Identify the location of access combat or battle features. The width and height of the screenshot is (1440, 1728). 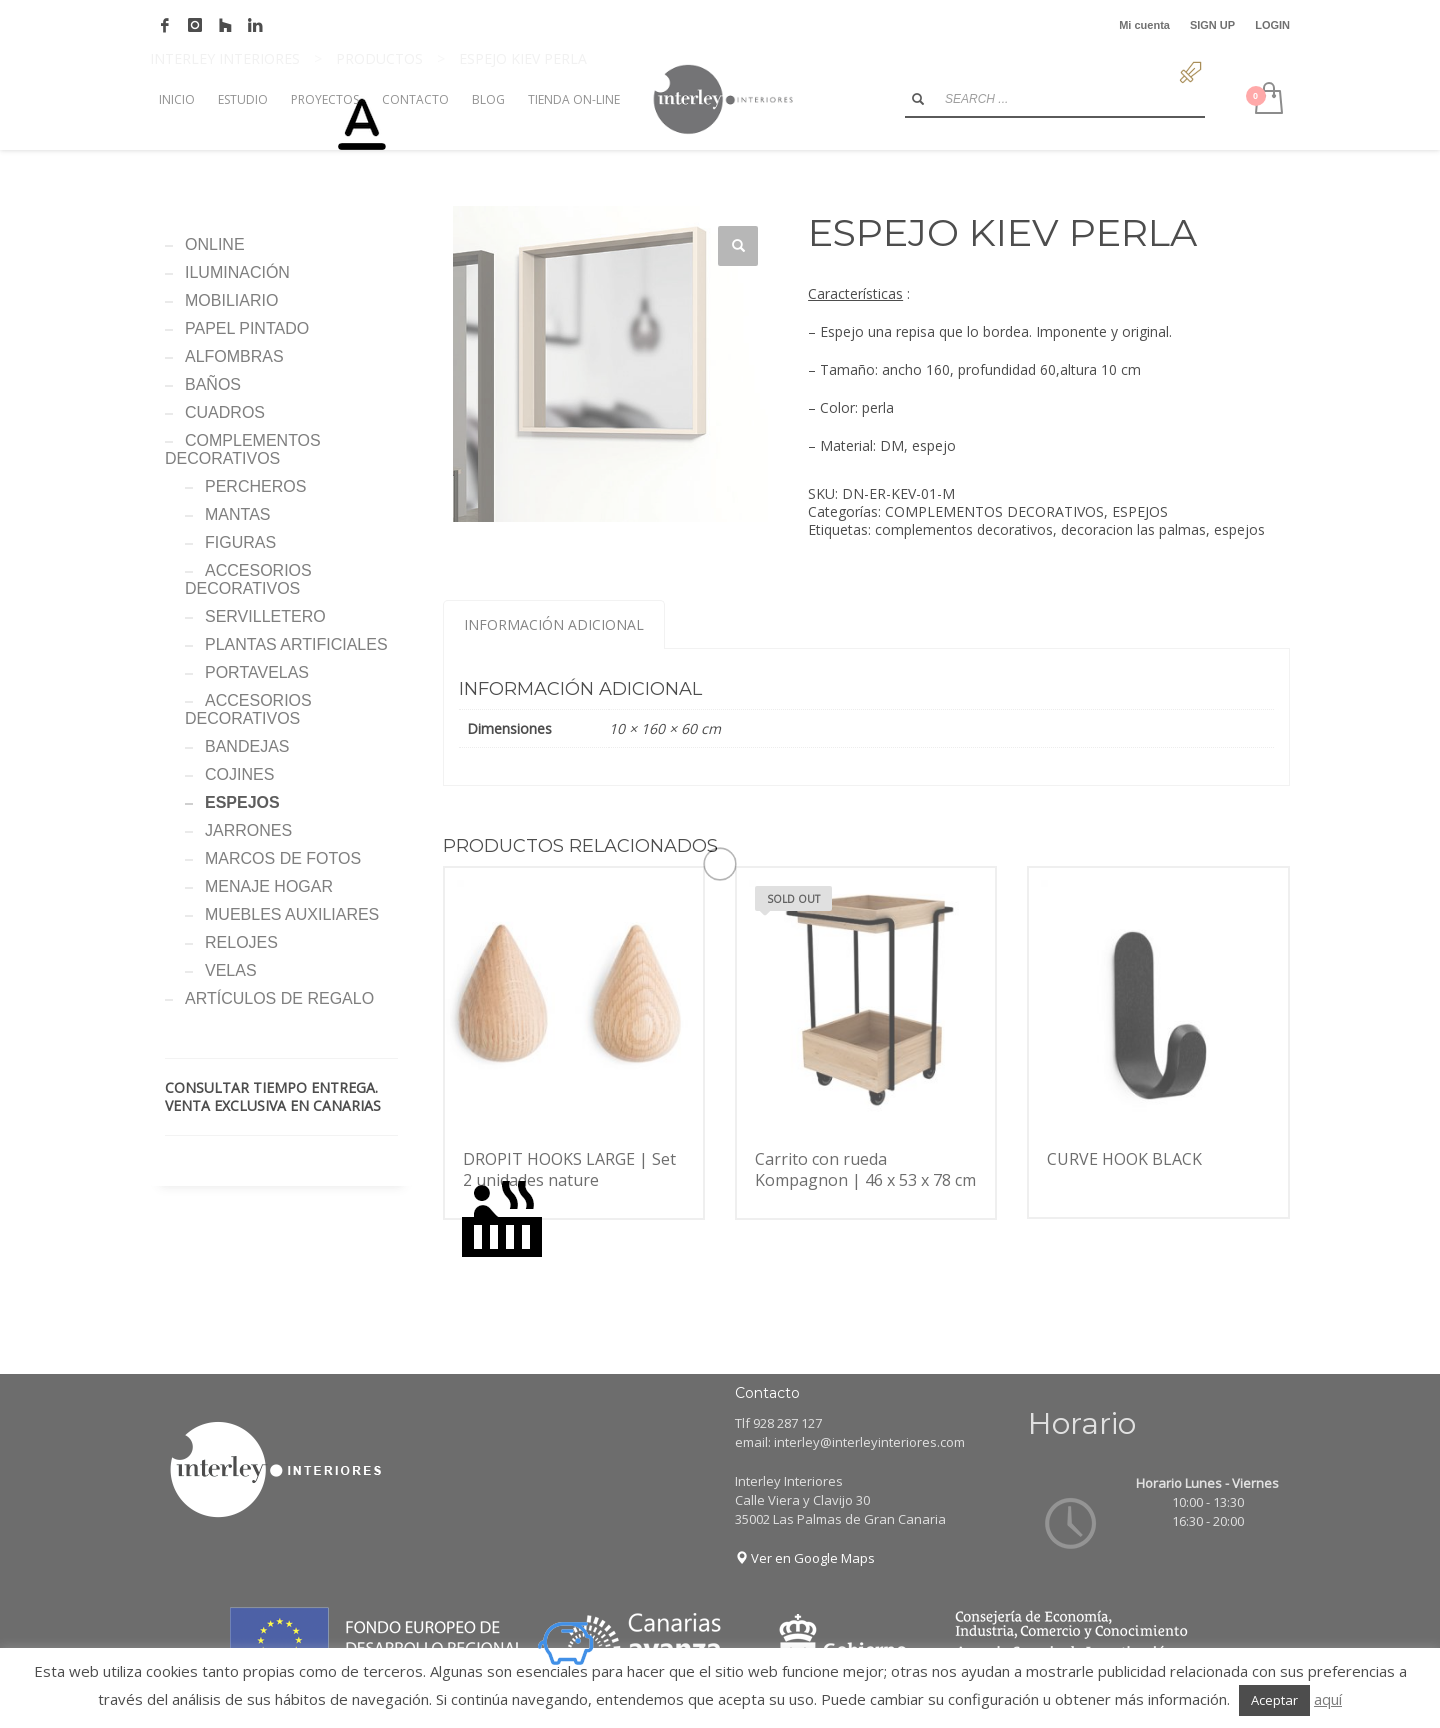
(1191, 72).